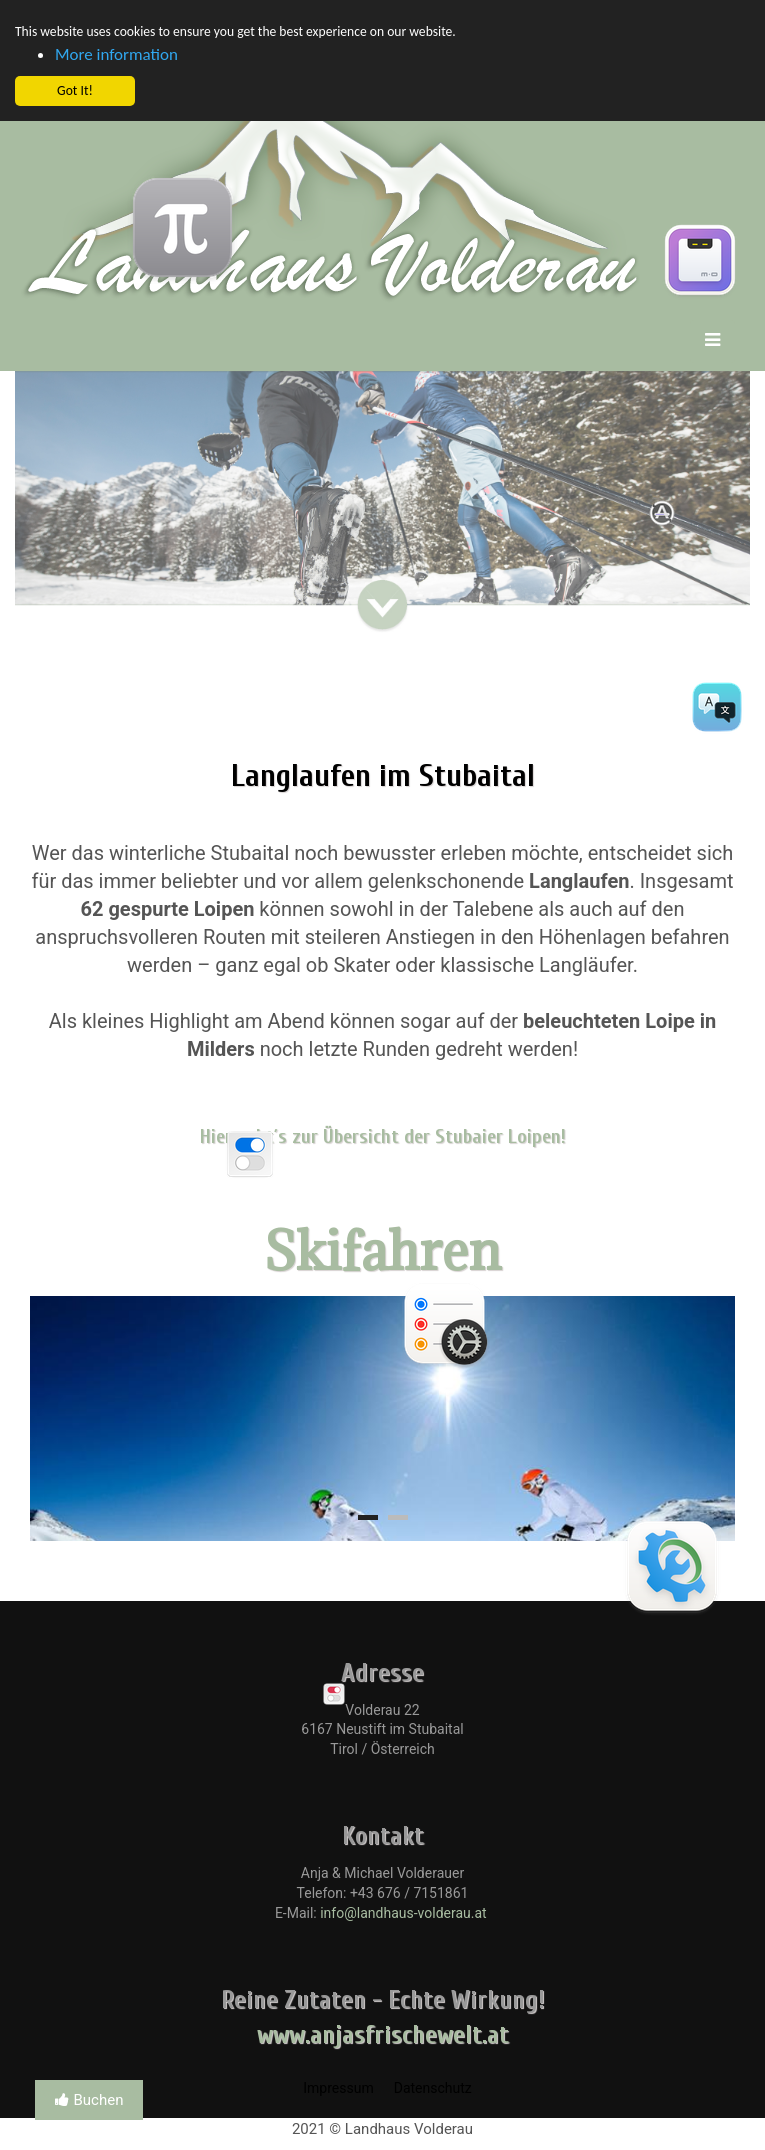  Describe the element at coordinates (662, 513) in the screenshot. I see `open the software update manager` at that location.